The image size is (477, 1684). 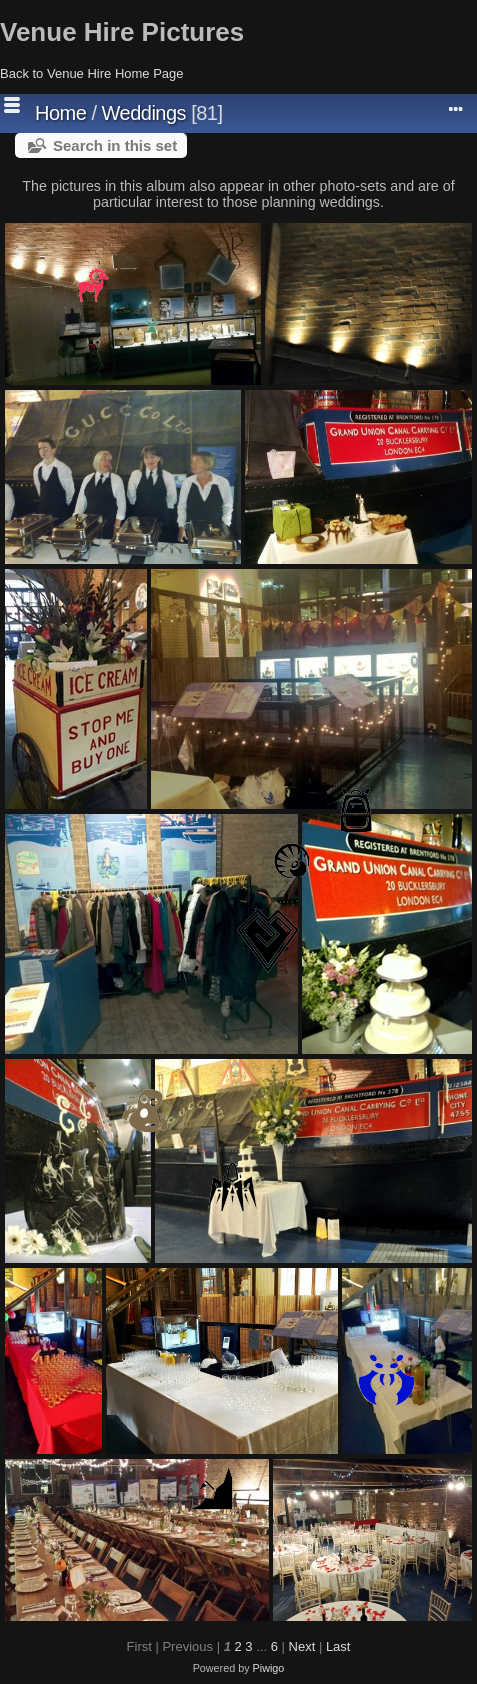 I want to click on insect or creature type indicator in a game interface, so click(x=386, y=1379).